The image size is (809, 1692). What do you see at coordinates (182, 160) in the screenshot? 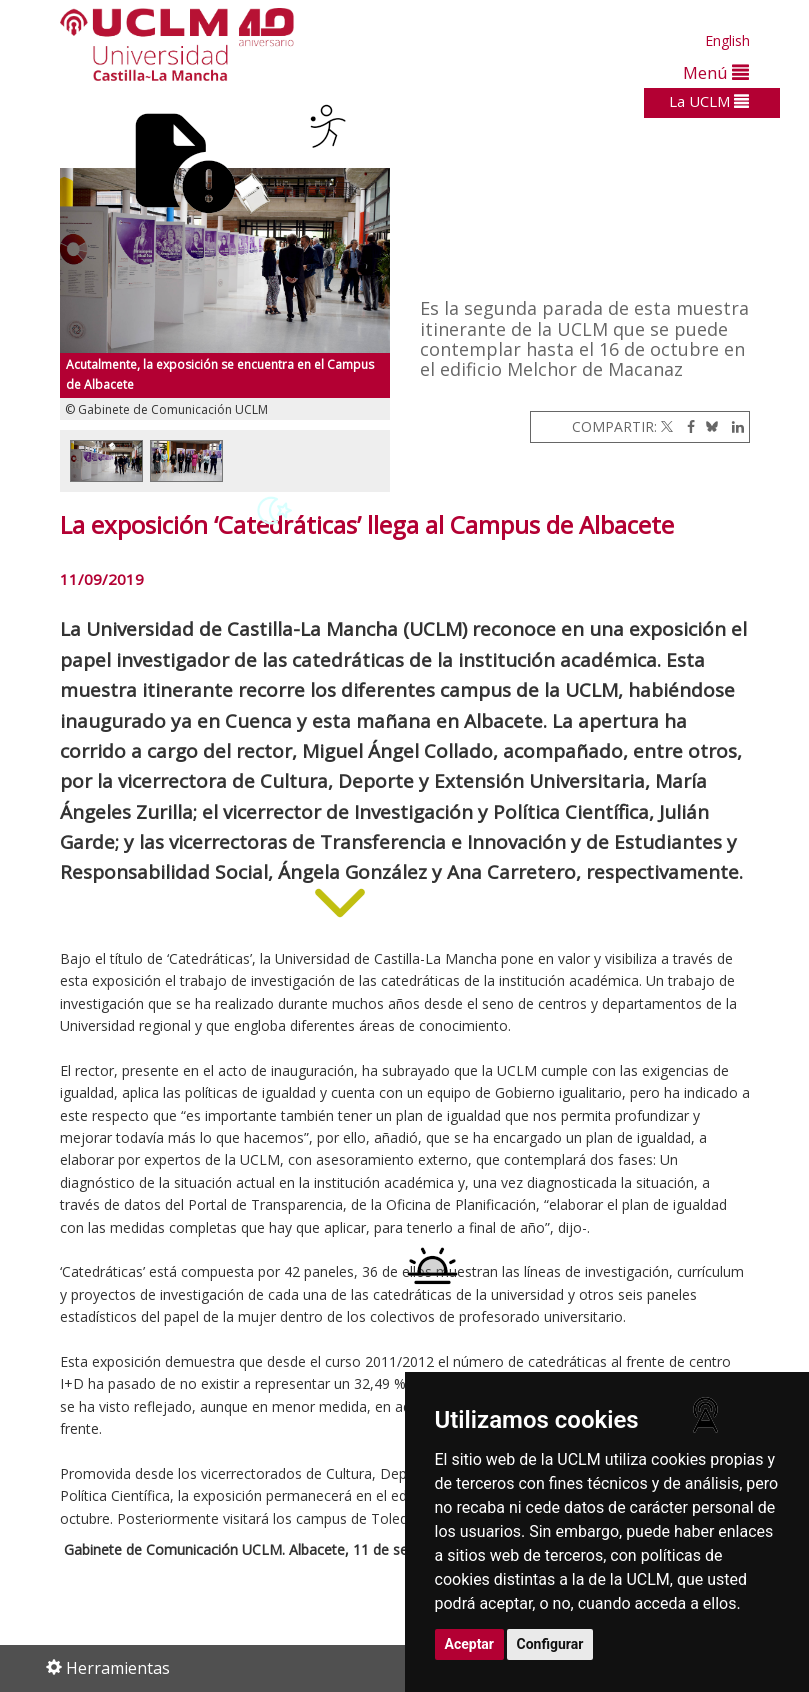
I see `file error or issue detected` at bounding box center [182, 160].